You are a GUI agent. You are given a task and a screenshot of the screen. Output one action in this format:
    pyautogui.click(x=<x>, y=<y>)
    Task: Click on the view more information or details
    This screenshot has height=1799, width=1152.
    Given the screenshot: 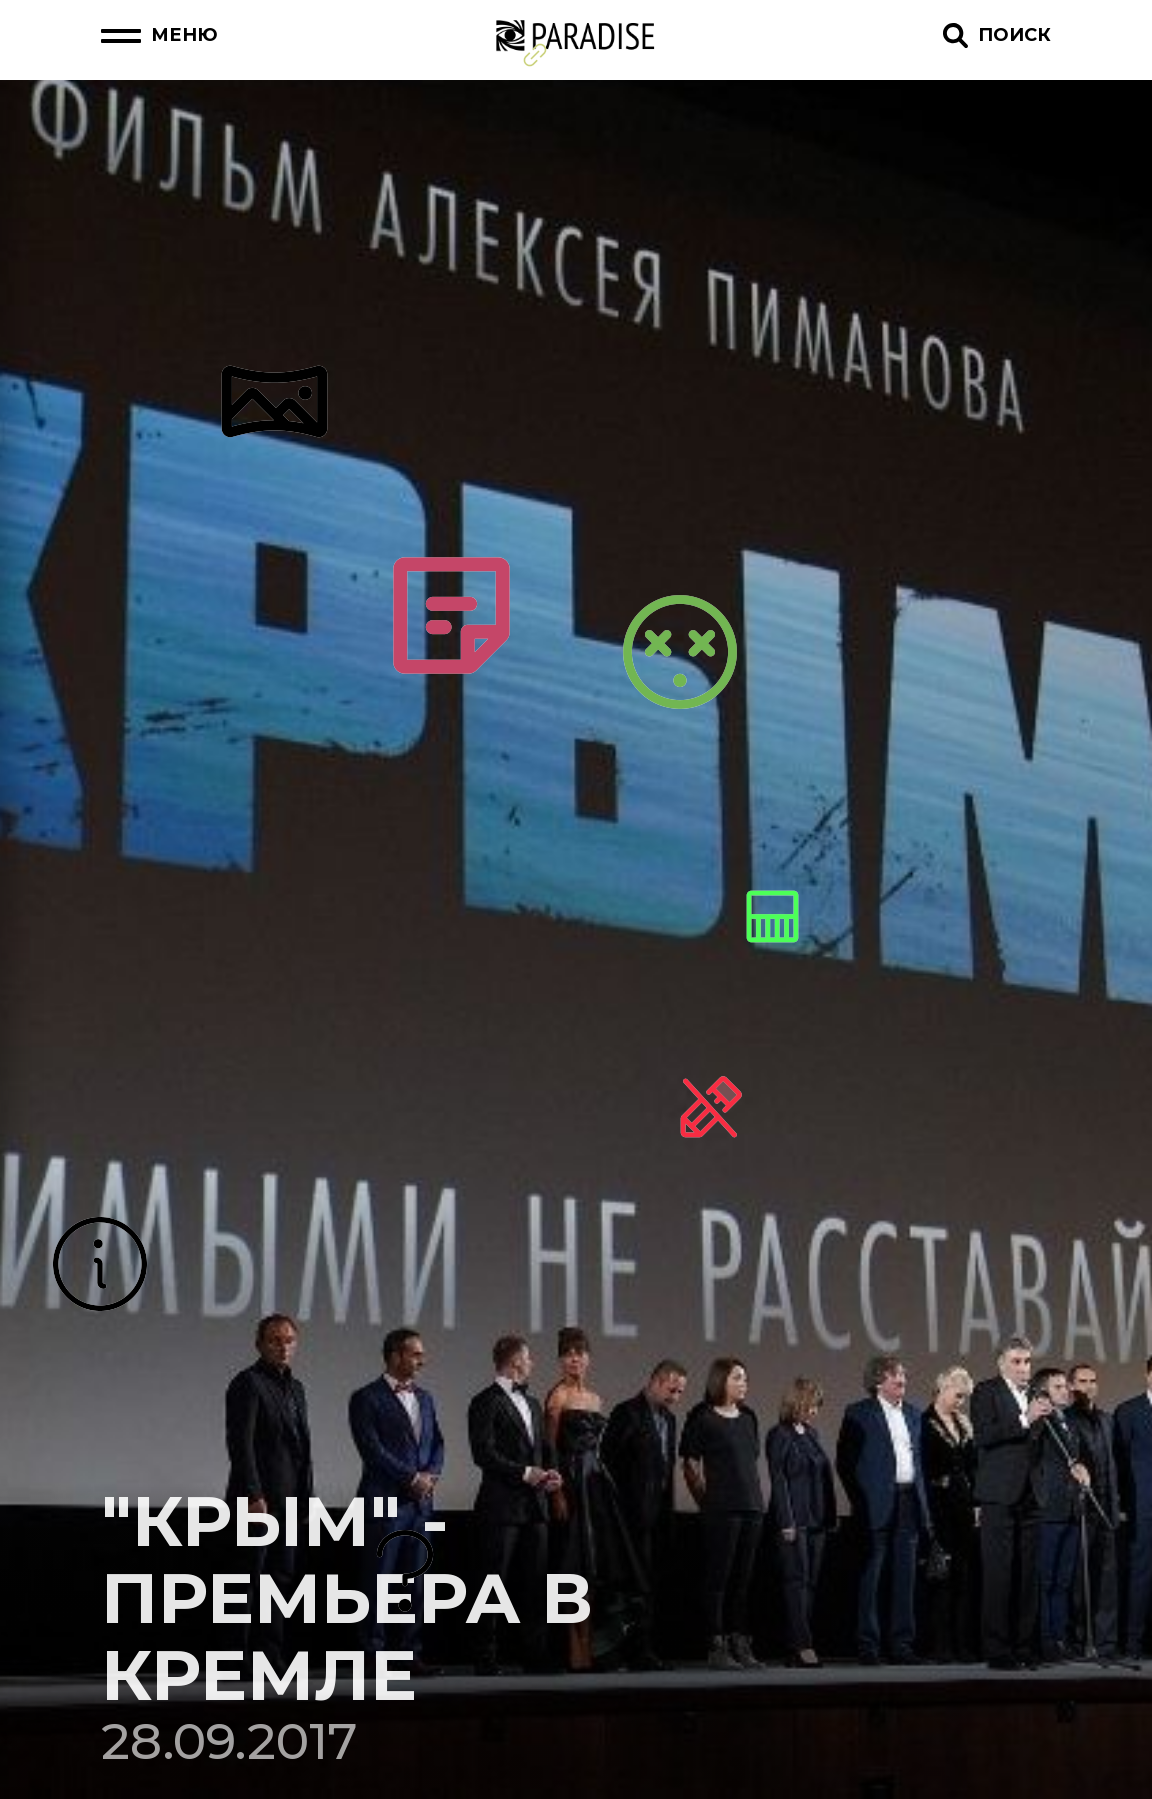 What is the action you would take?
    pyautogui.click(x=100, y=1264)
    